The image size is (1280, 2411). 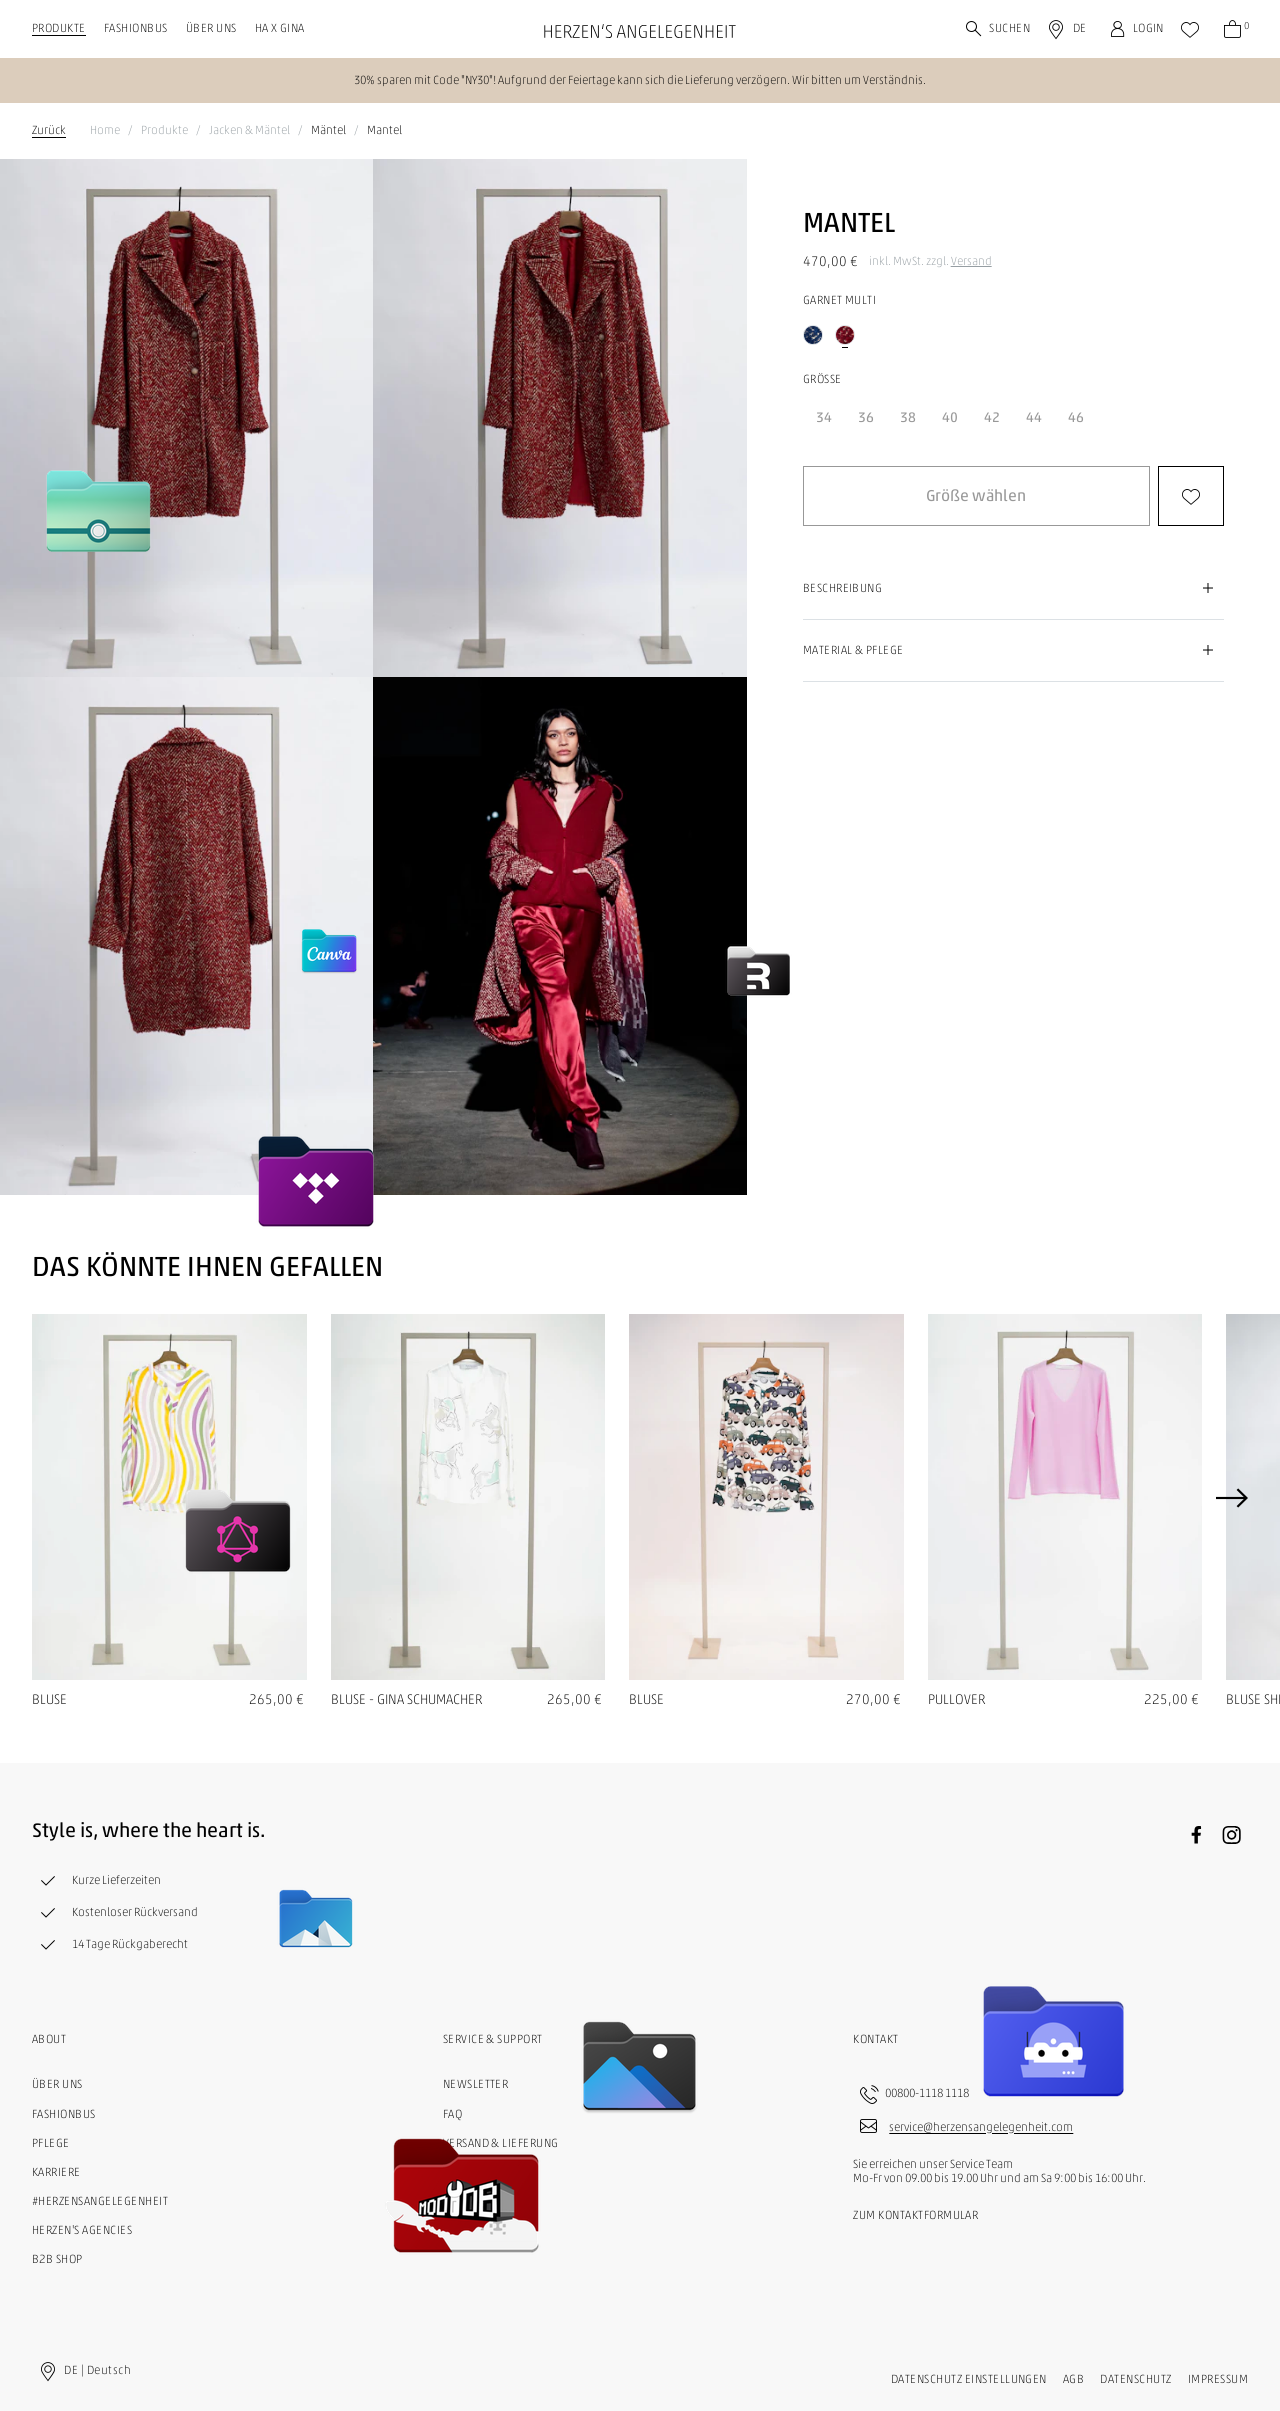 I want to click on open pictures folder, so click(x=639, y=2069).